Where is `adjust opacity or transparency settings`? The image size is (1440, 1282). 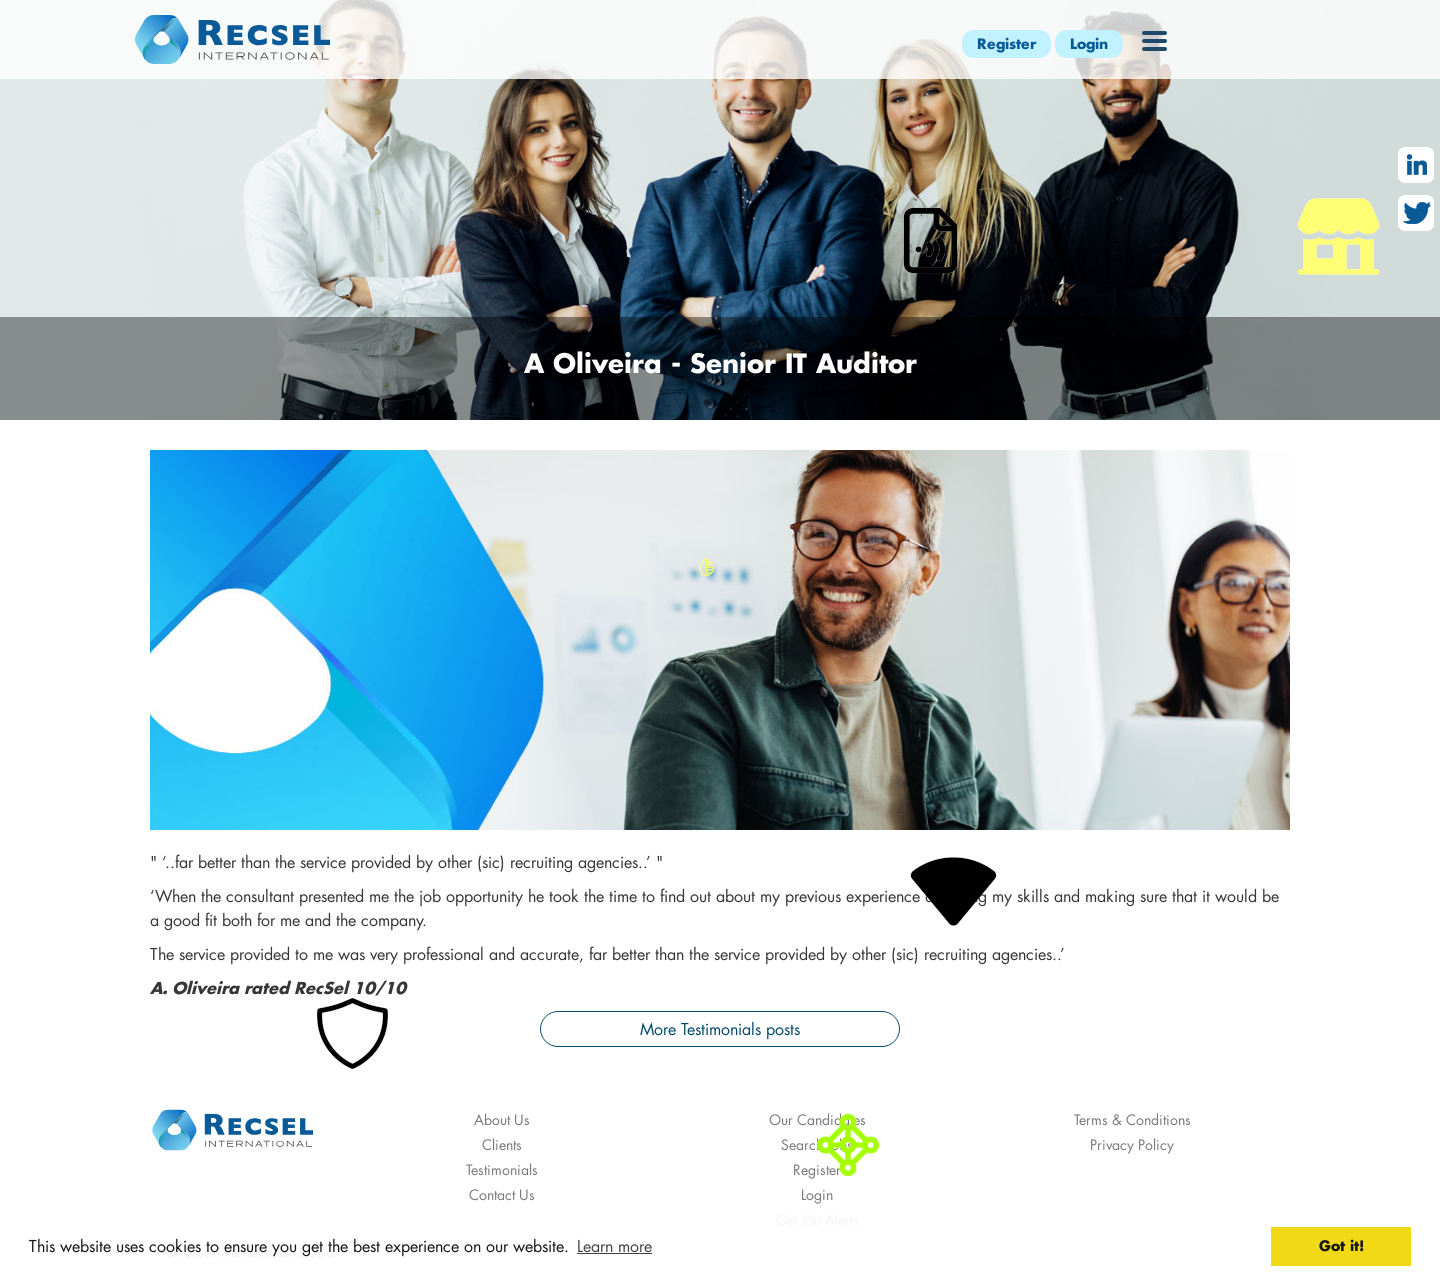 adjust opacity or transparency settings is located at coordinates (706, 567).